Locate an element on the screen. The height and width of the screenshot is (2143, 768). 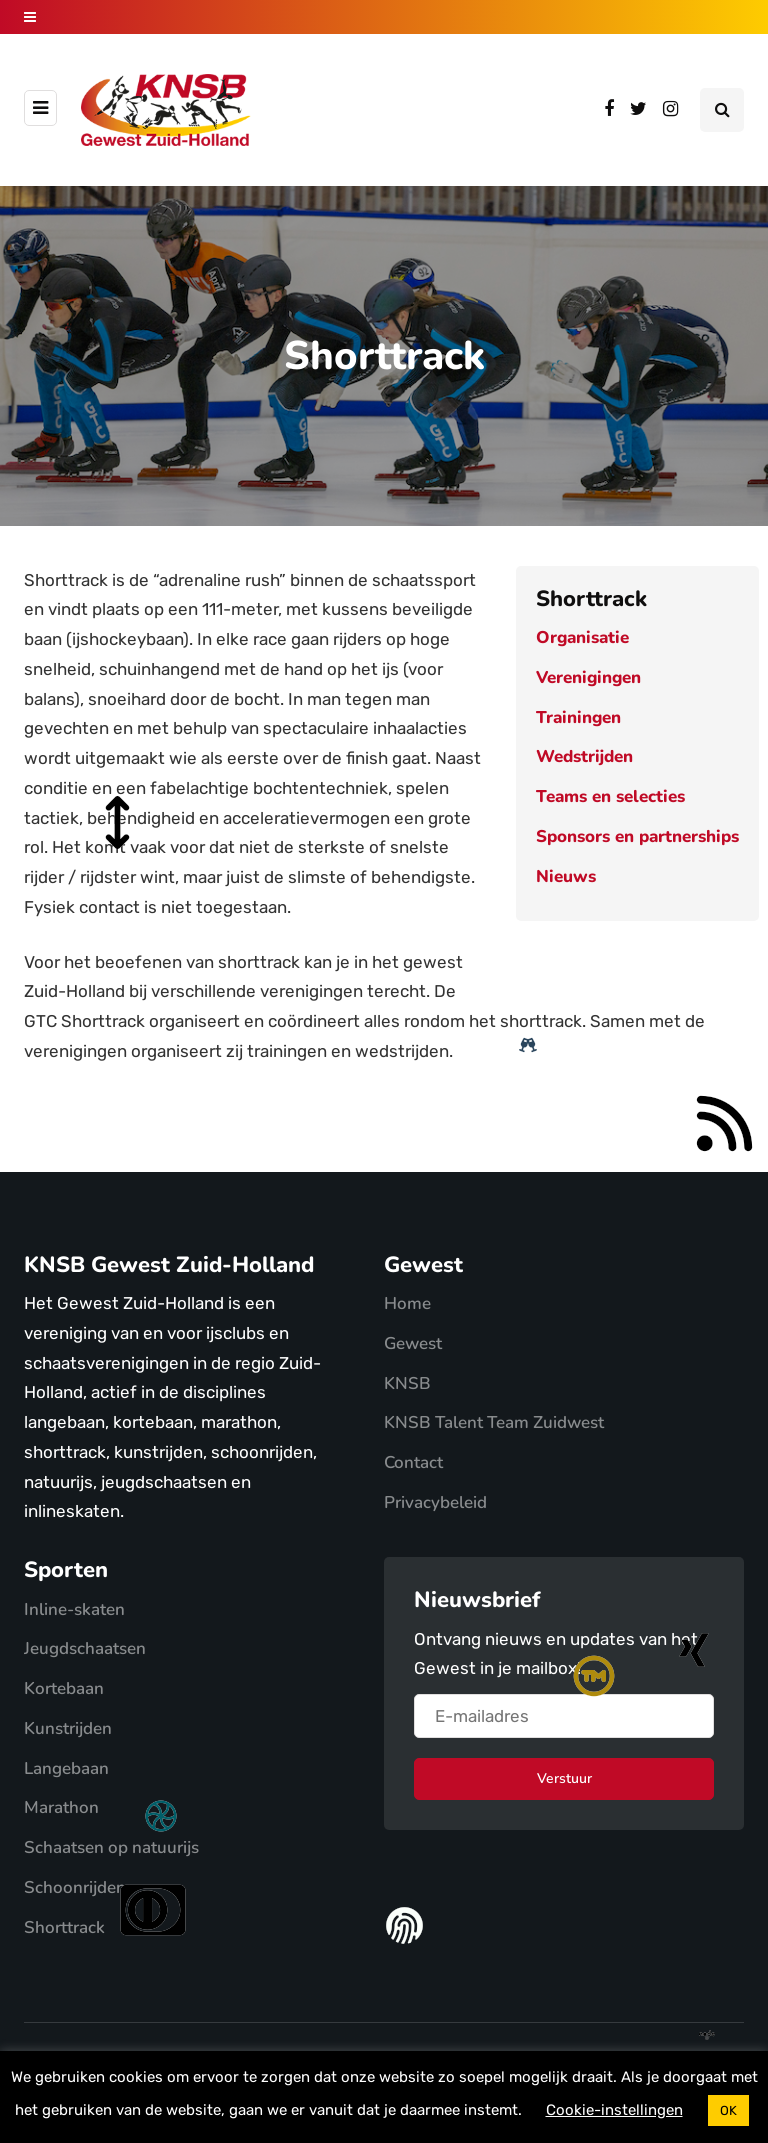
indicates trademarked content or branding is located at coordinates (594, 1676).